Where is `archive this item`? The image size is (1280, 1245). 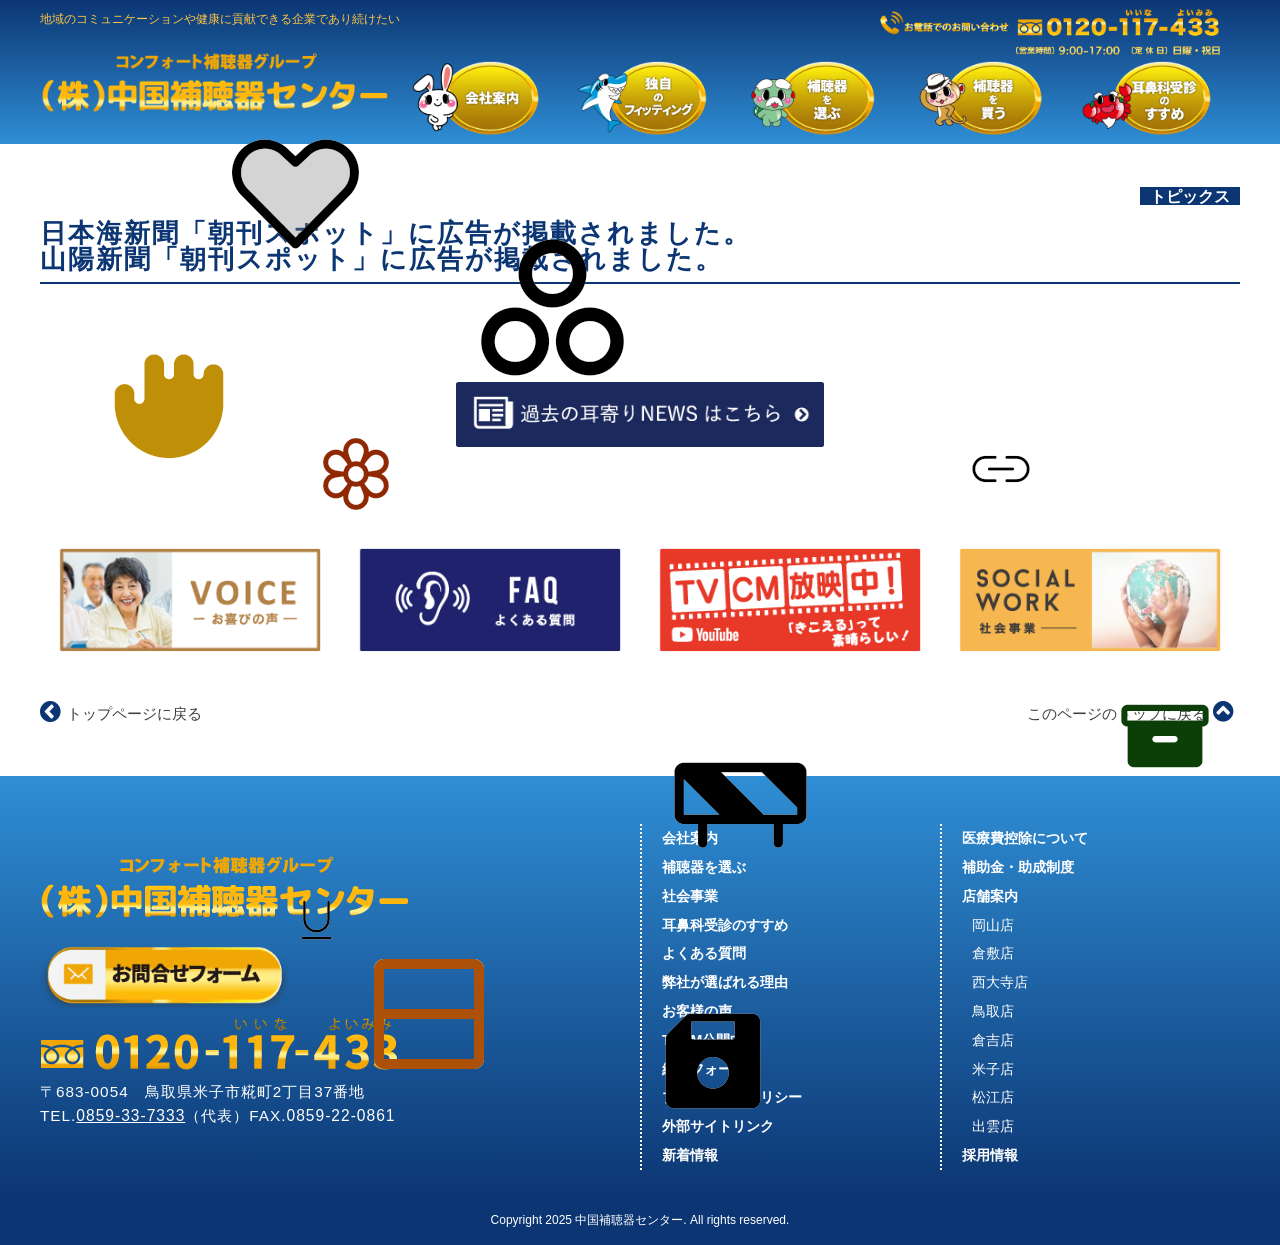
archive this item is located at coordinates (1165, 736).